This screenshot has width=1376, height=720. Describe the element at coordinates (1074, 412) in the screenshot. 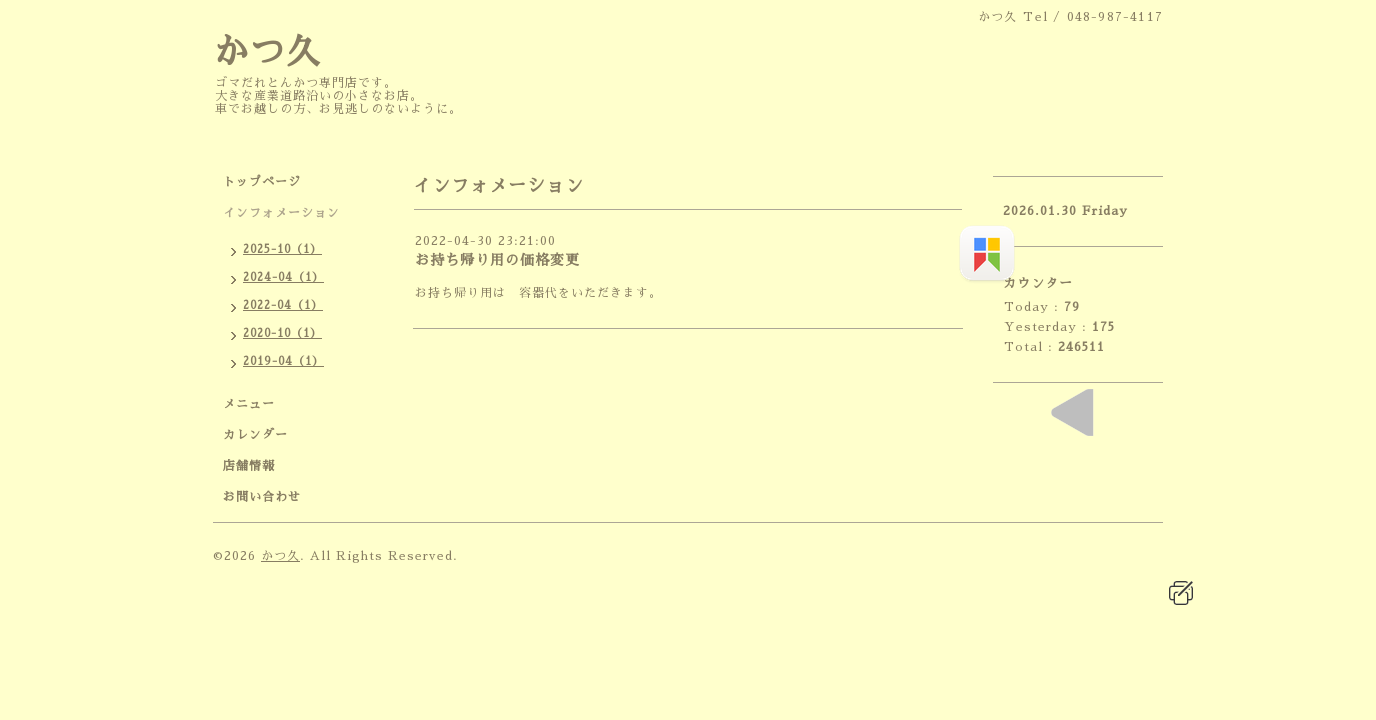

I see `play media in right-to-left interface` at that location.